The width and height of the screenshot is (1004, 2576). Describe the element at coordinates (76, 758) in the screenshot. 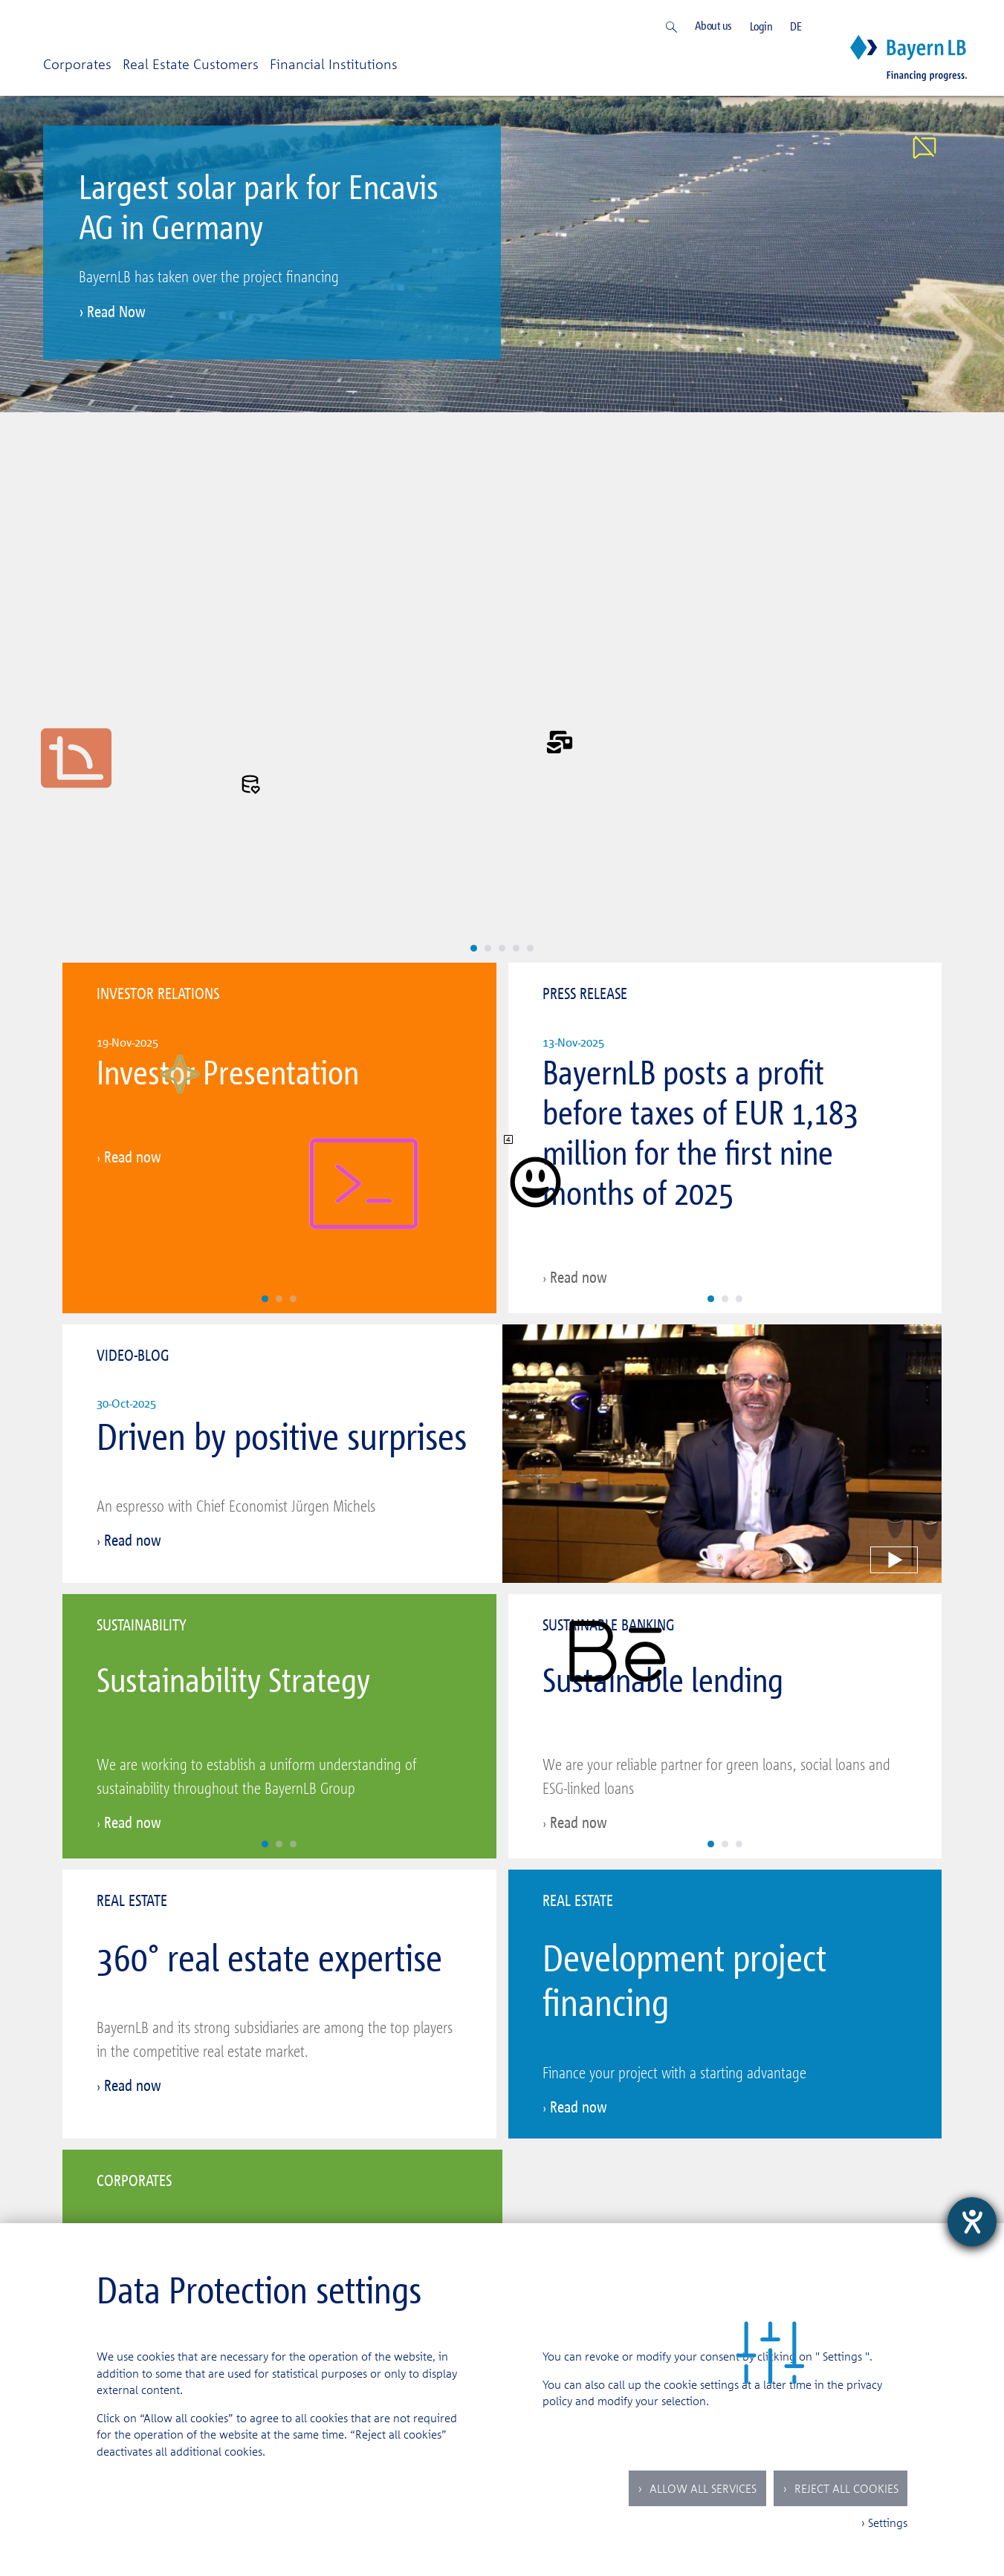

I see `measure or adjust an angle` at that location.